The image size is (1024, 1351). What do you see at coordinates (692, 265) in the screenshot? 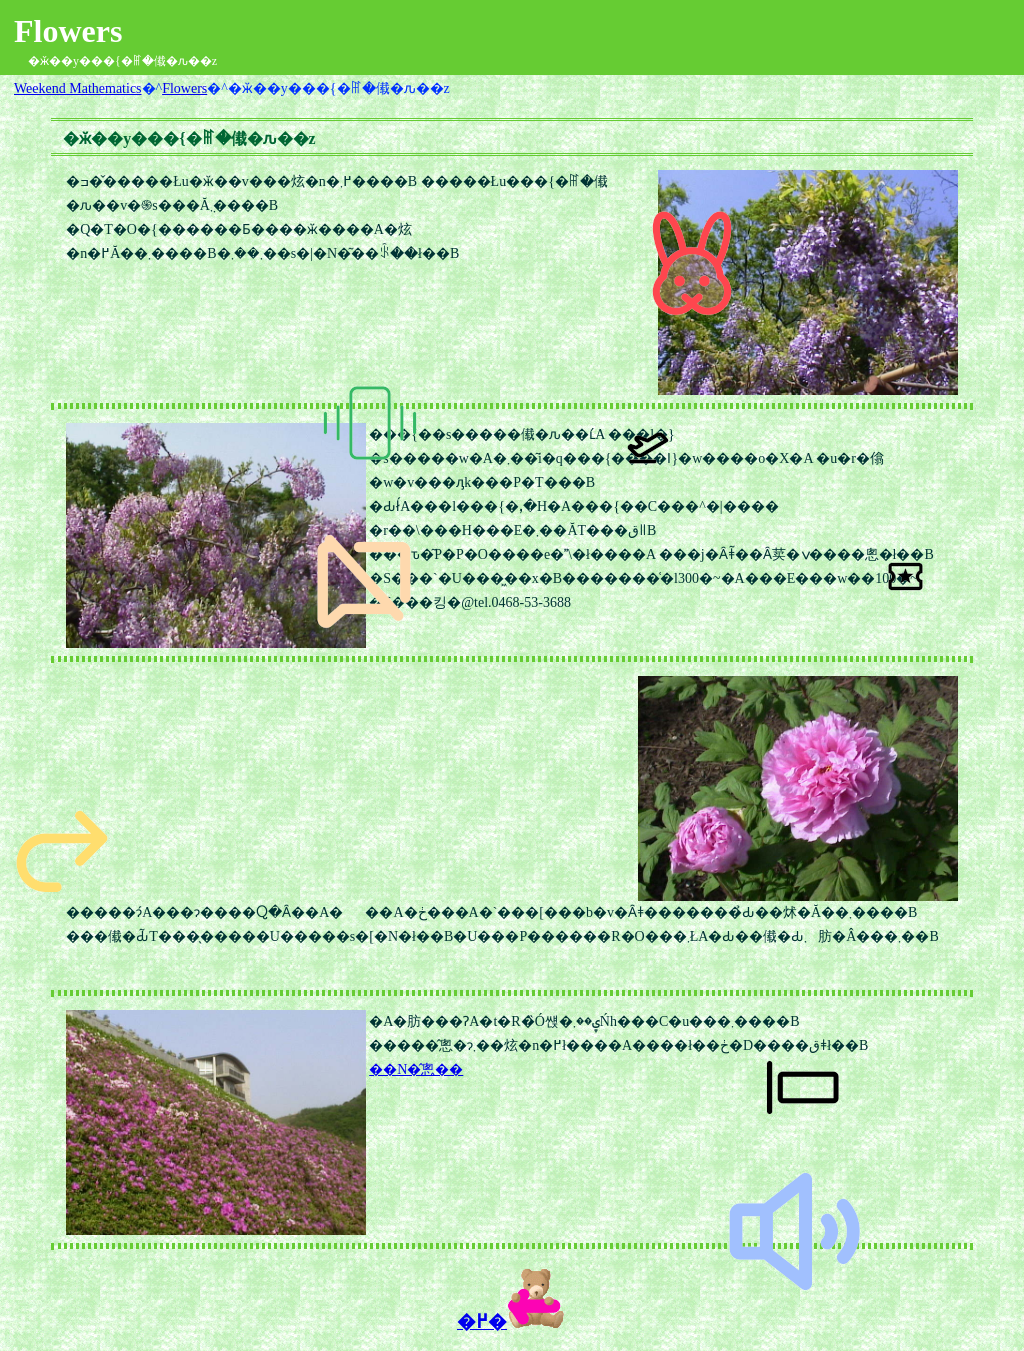
I see `access pet or animal-related features` at bounding box center [692, 265].